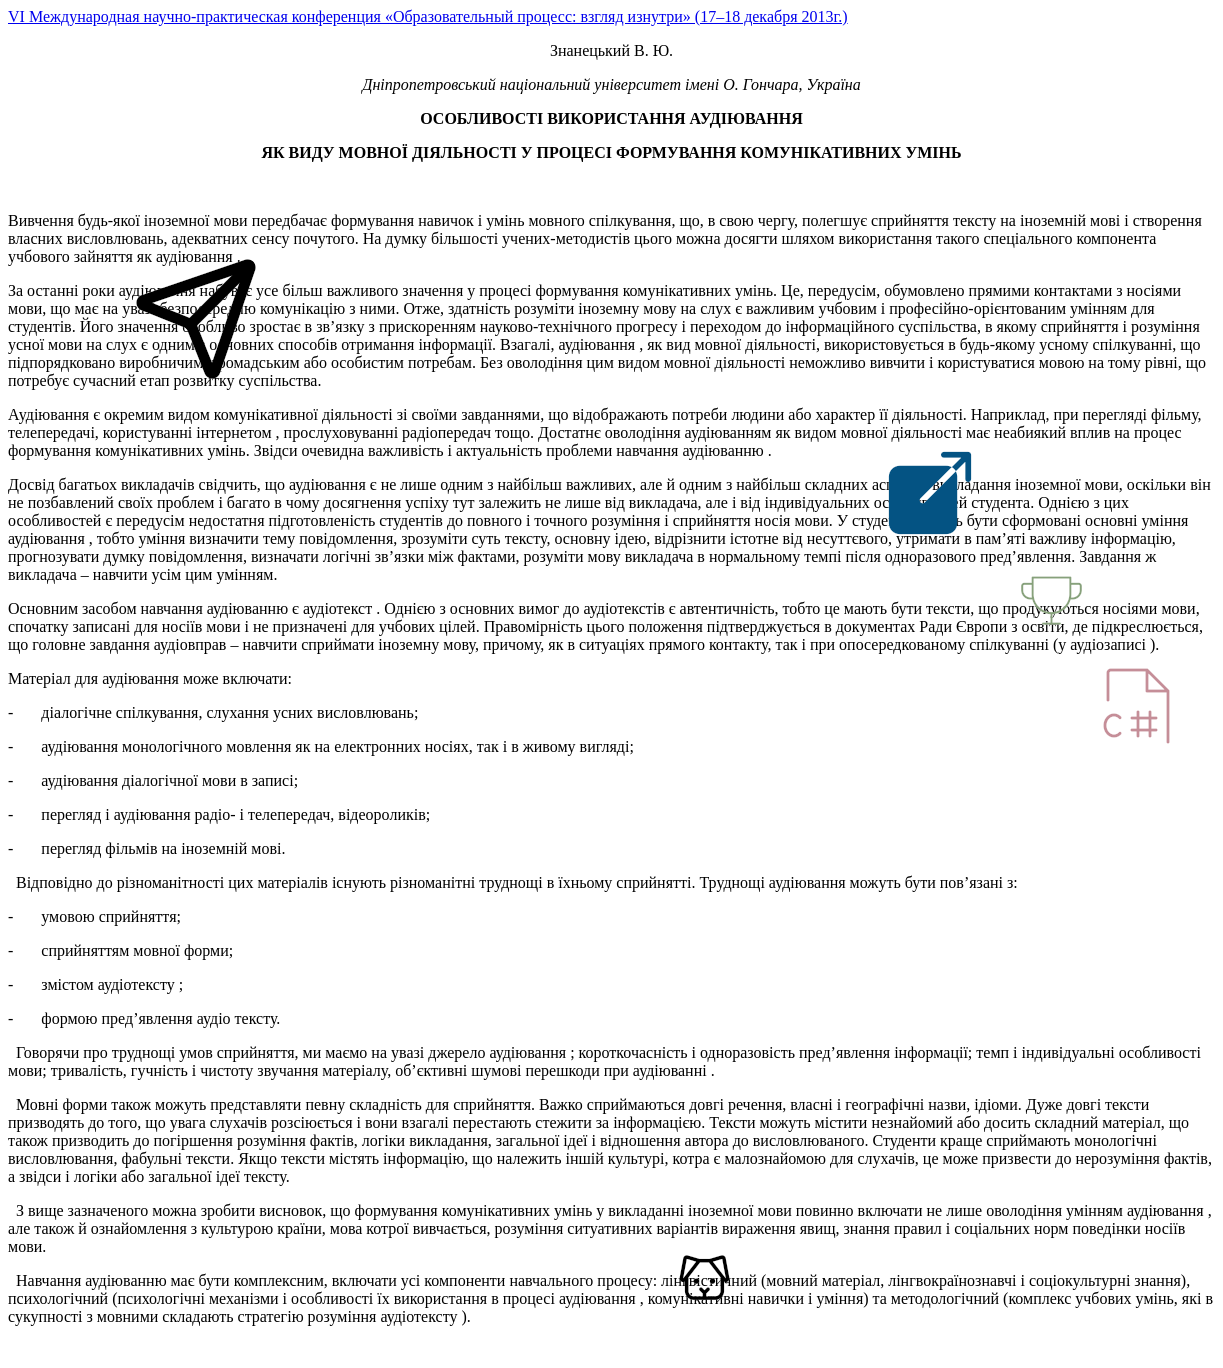 The width and height of the screenshot is (1223, 1368). Describe the element at coordinates (930, 493) in the screenshot. I see `open link in a new window` at that location.